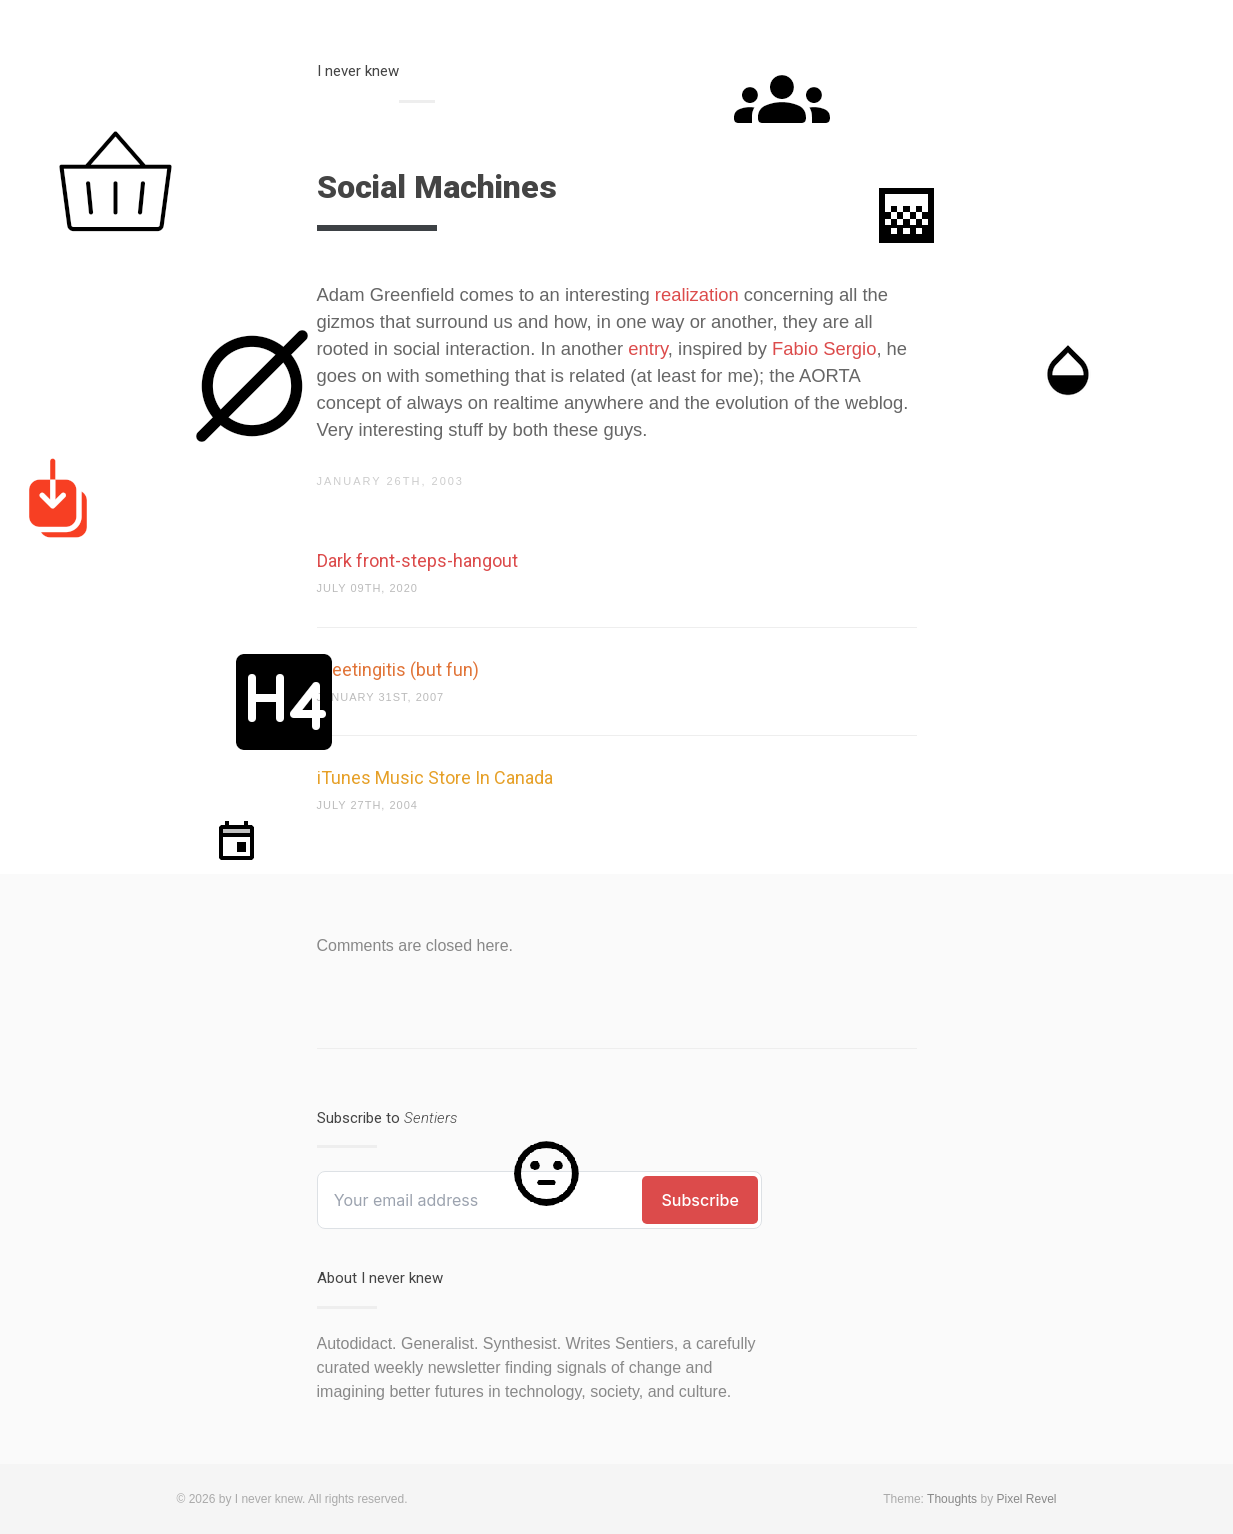 The width and height of the screenshot is (1233, 1534). I want to click on view or manage groups, so click(782, 99).